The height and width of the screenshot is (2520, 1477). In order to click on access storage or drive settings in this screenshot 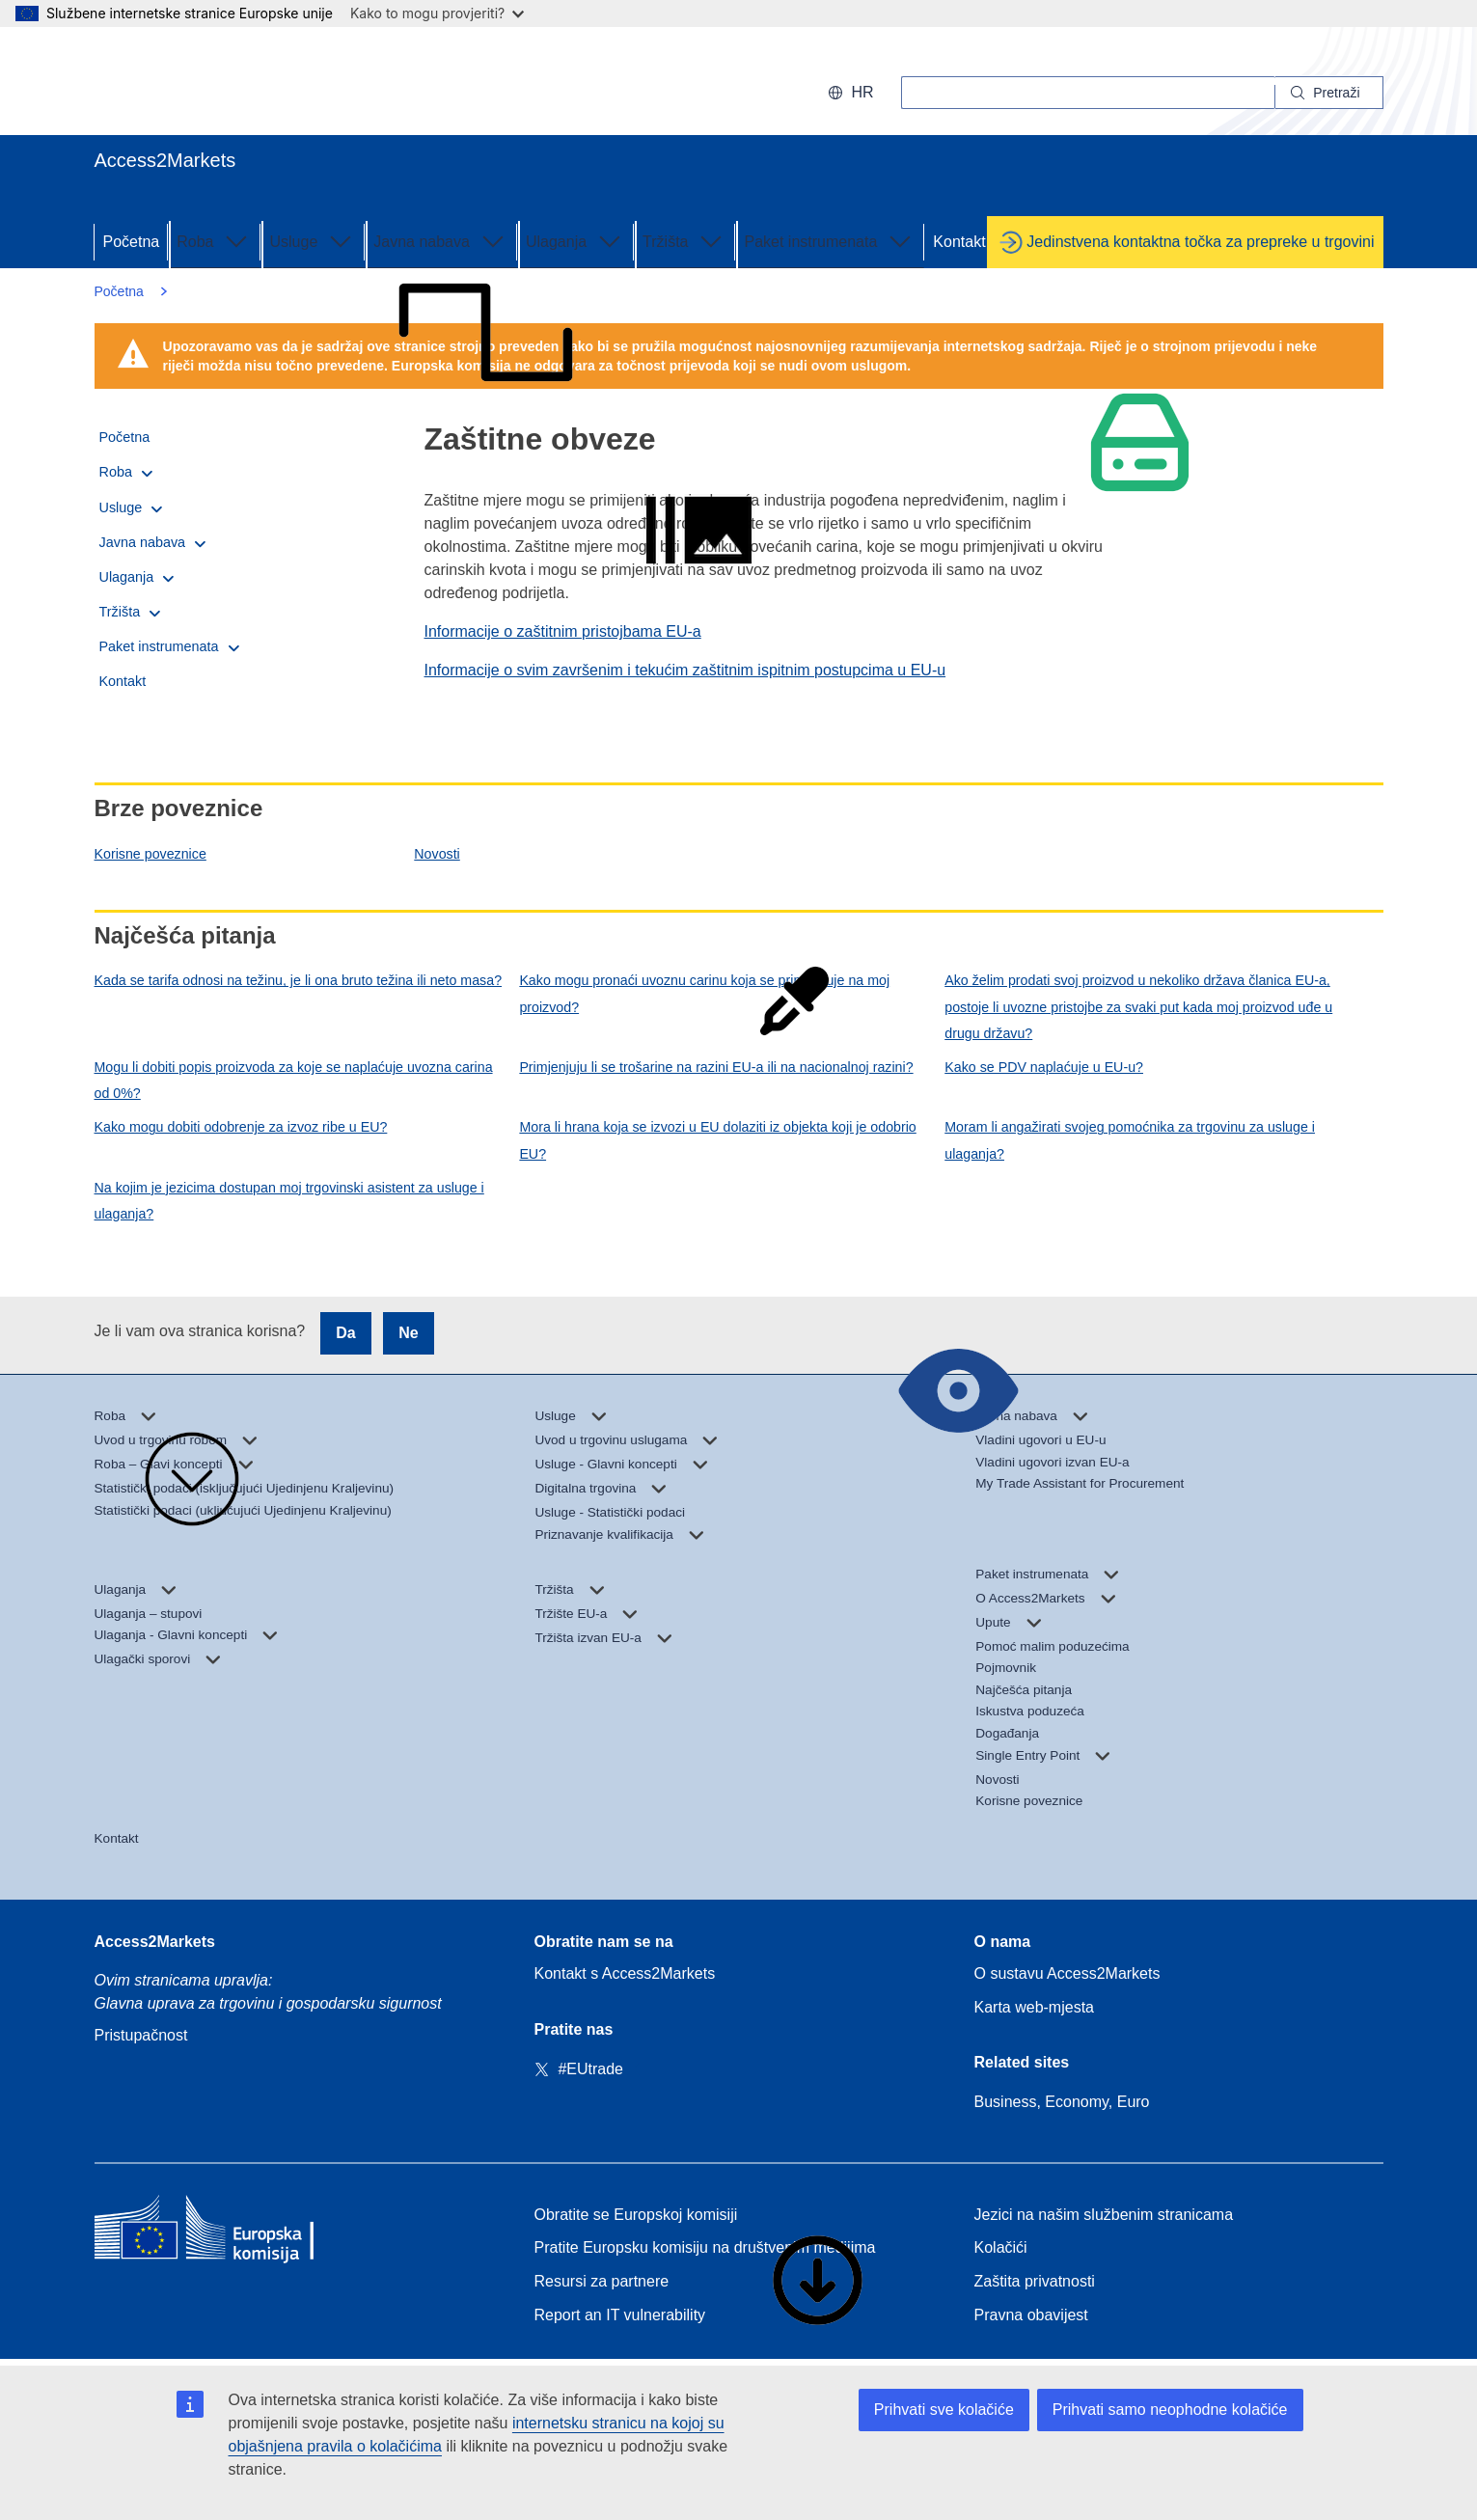, I will do `click(1139, 442)`.